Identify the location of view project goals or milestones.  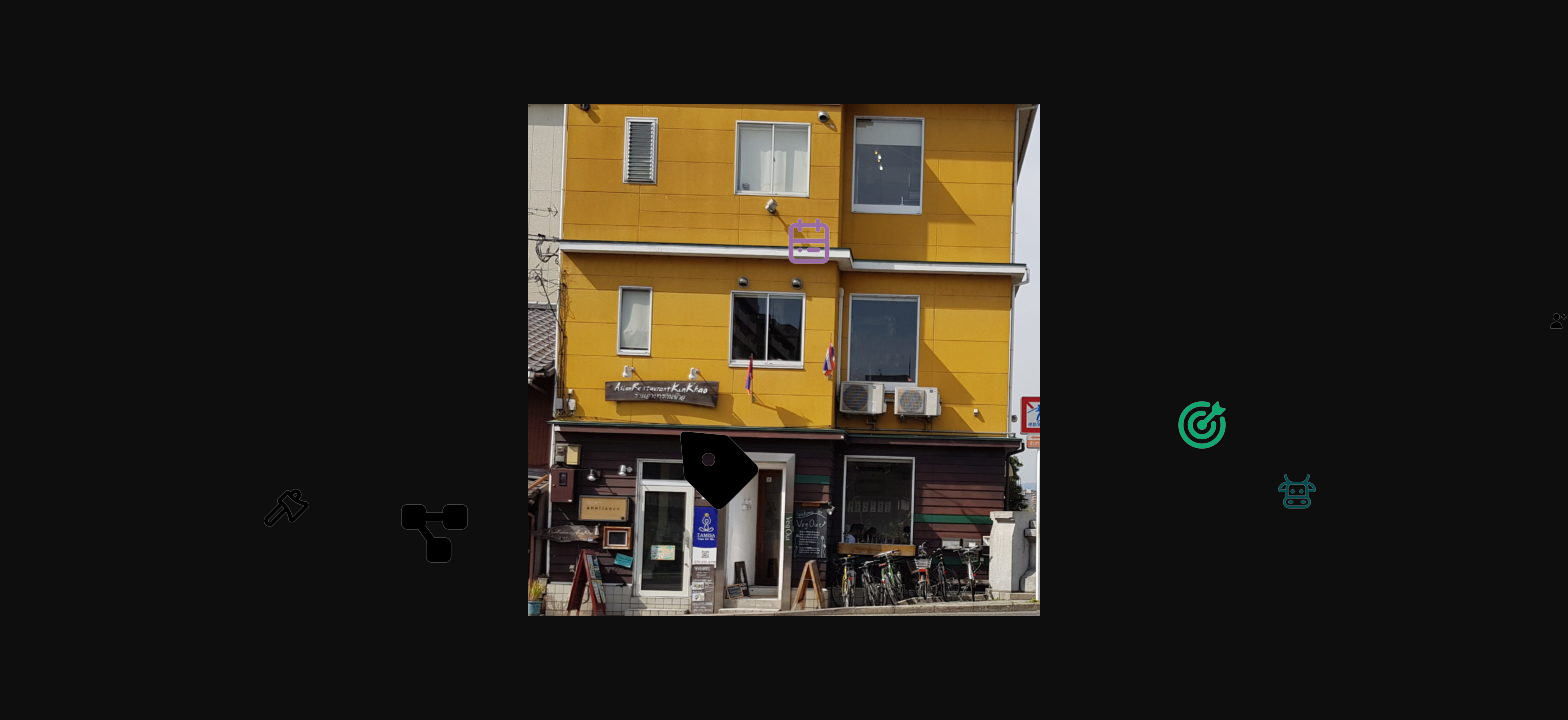
(1202, 425).